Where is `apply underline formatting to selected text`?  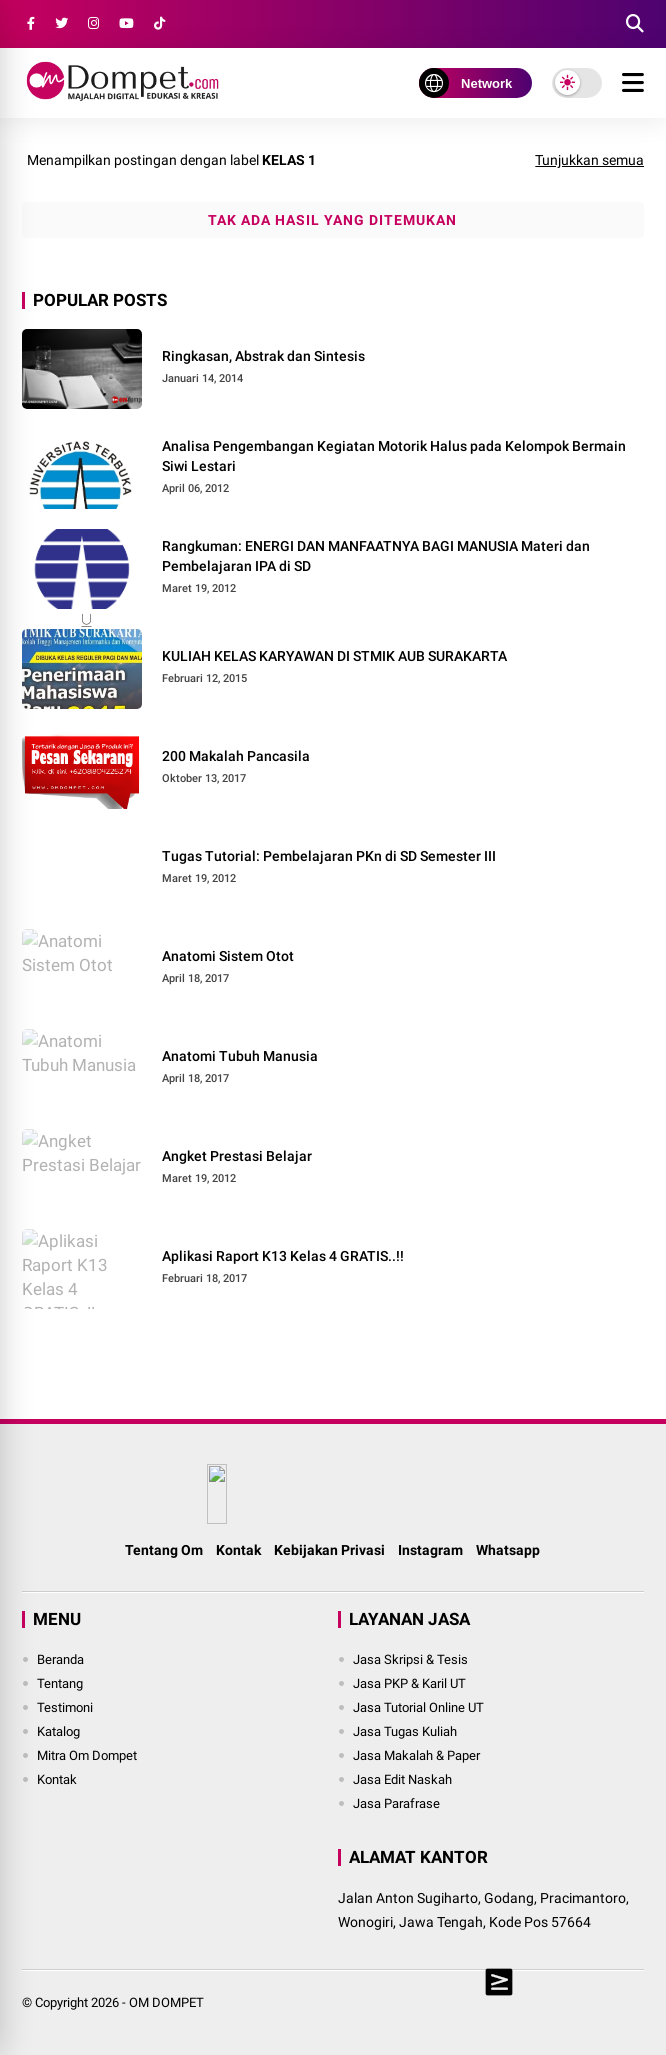 apply underline formatting to selected text is located at coordinates (86, 619).